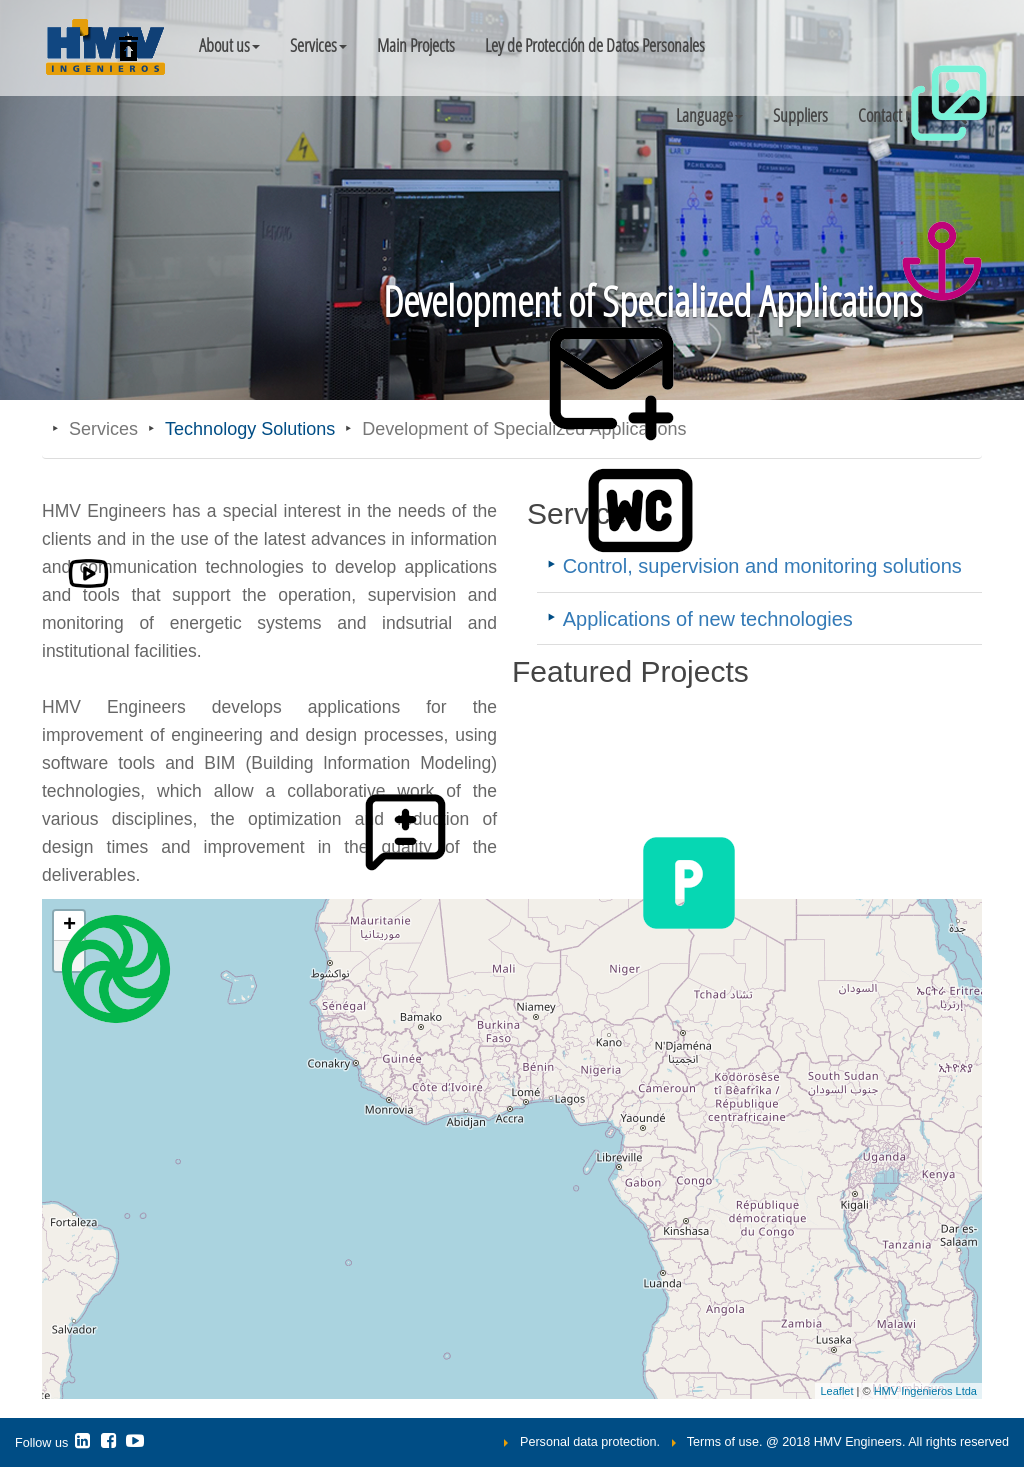 The width and height of the screenshot is (1024, 1467). Describe the element at coordinates (640, 510) in the screenshot. I see `indicates restroom or water closet location` at that location.